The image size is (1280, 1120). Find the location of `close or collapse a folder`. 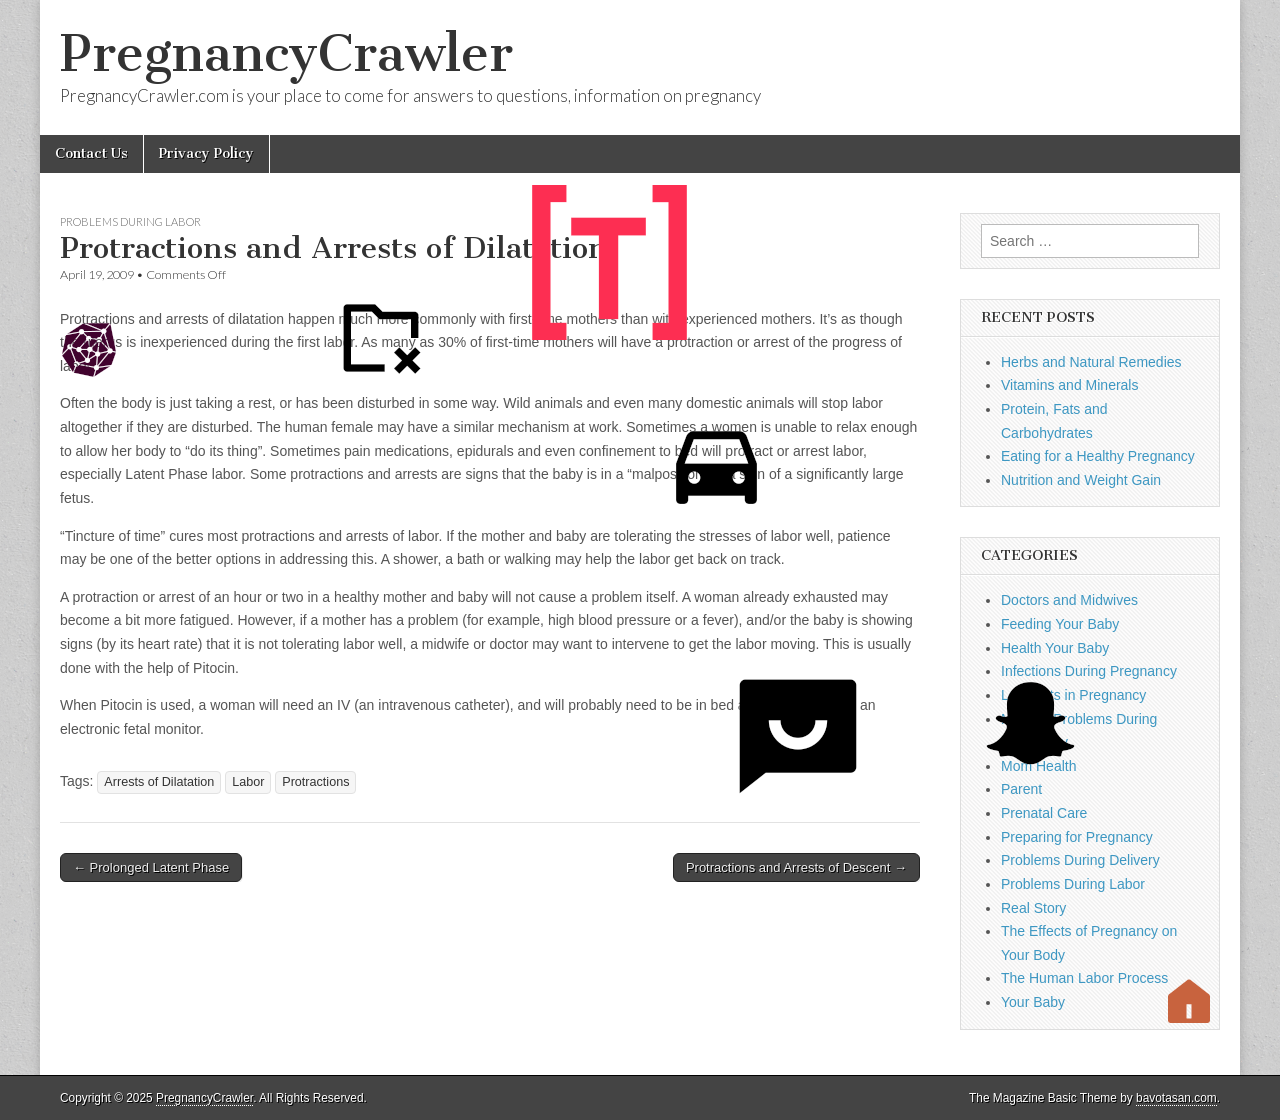

close or collapse a folder is located at coordinates (381, 338).